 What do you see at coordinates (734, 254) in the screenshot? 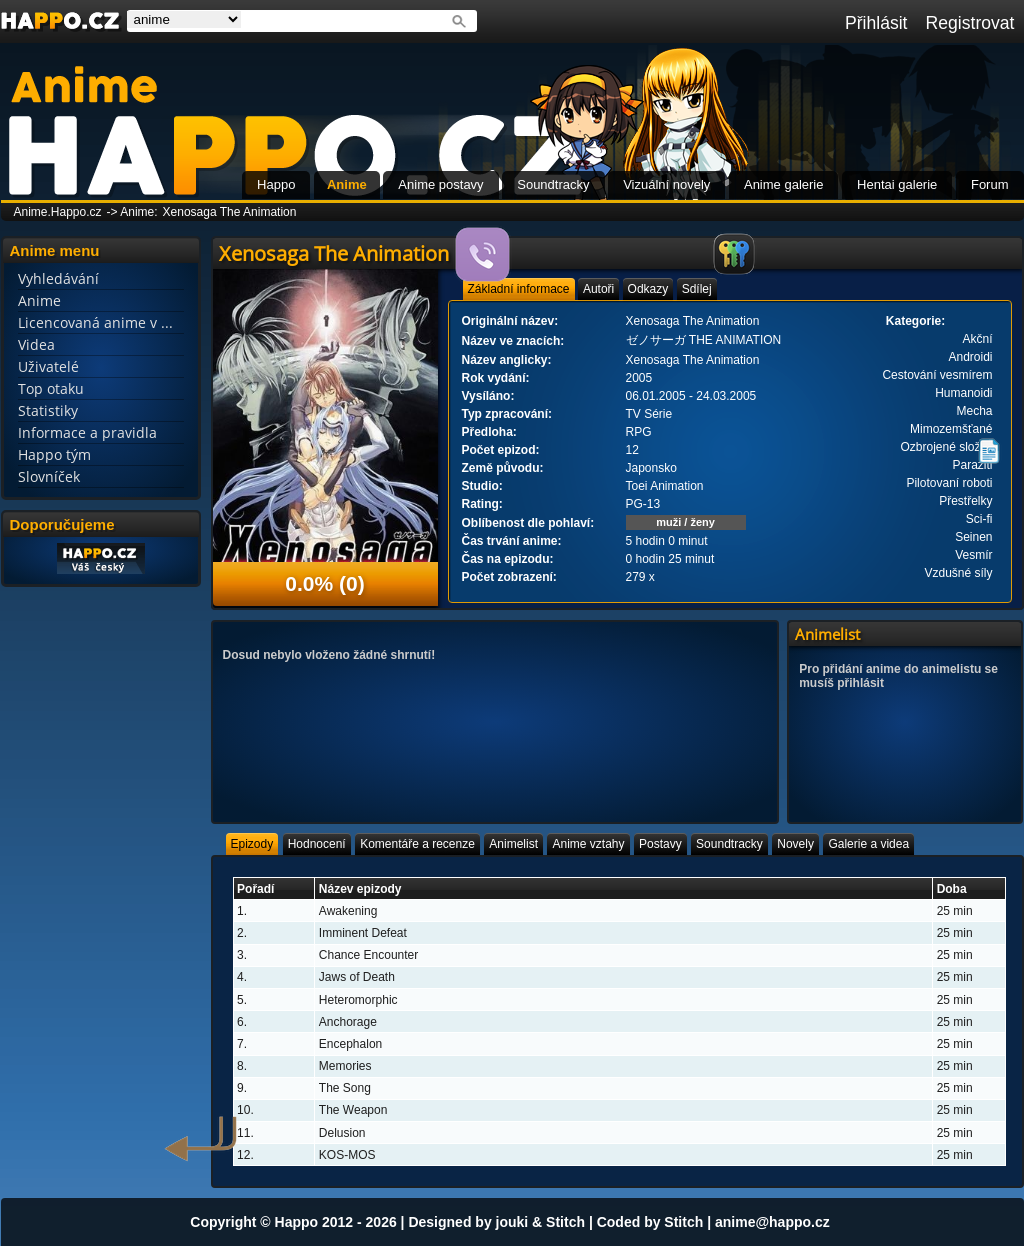
I see `open the passwords app` at bounding box center [734, 254].